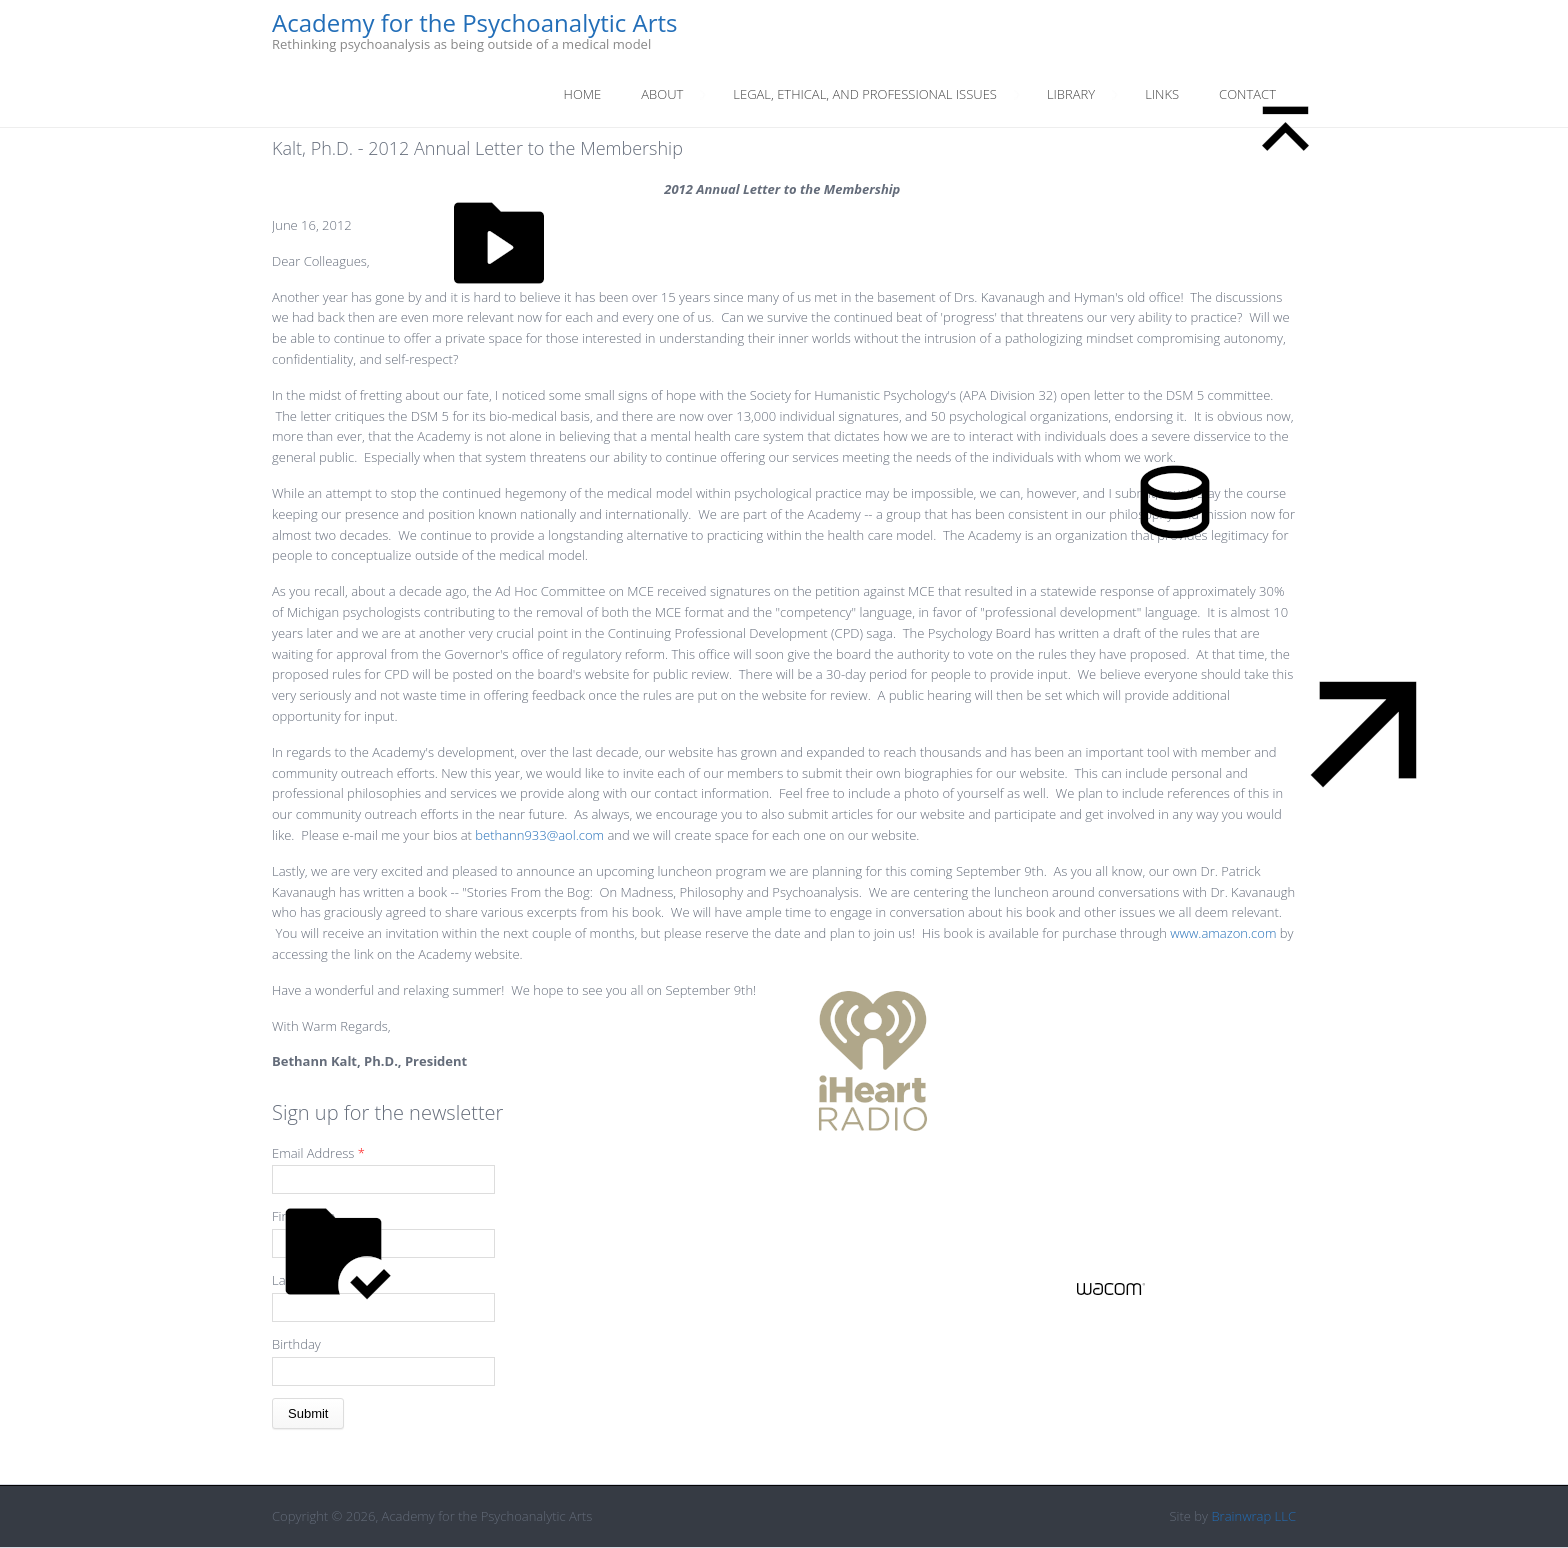 This screenshot has height=1548, width=1568. I want to click on open link in new tab or window, so click(1363, 734).